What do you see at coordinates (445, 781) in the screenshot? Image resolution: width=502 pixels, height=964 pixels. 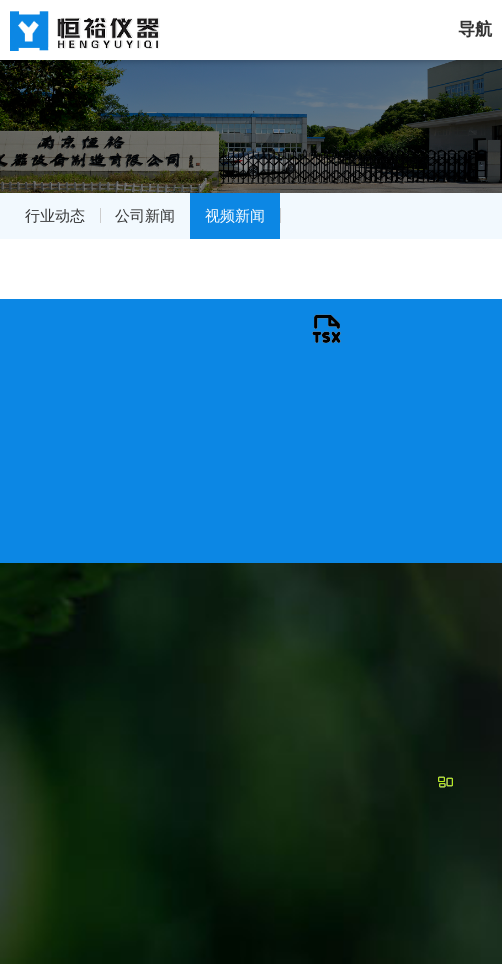 I see `view grouped elements or layouts` at bounding box center [445, 781].